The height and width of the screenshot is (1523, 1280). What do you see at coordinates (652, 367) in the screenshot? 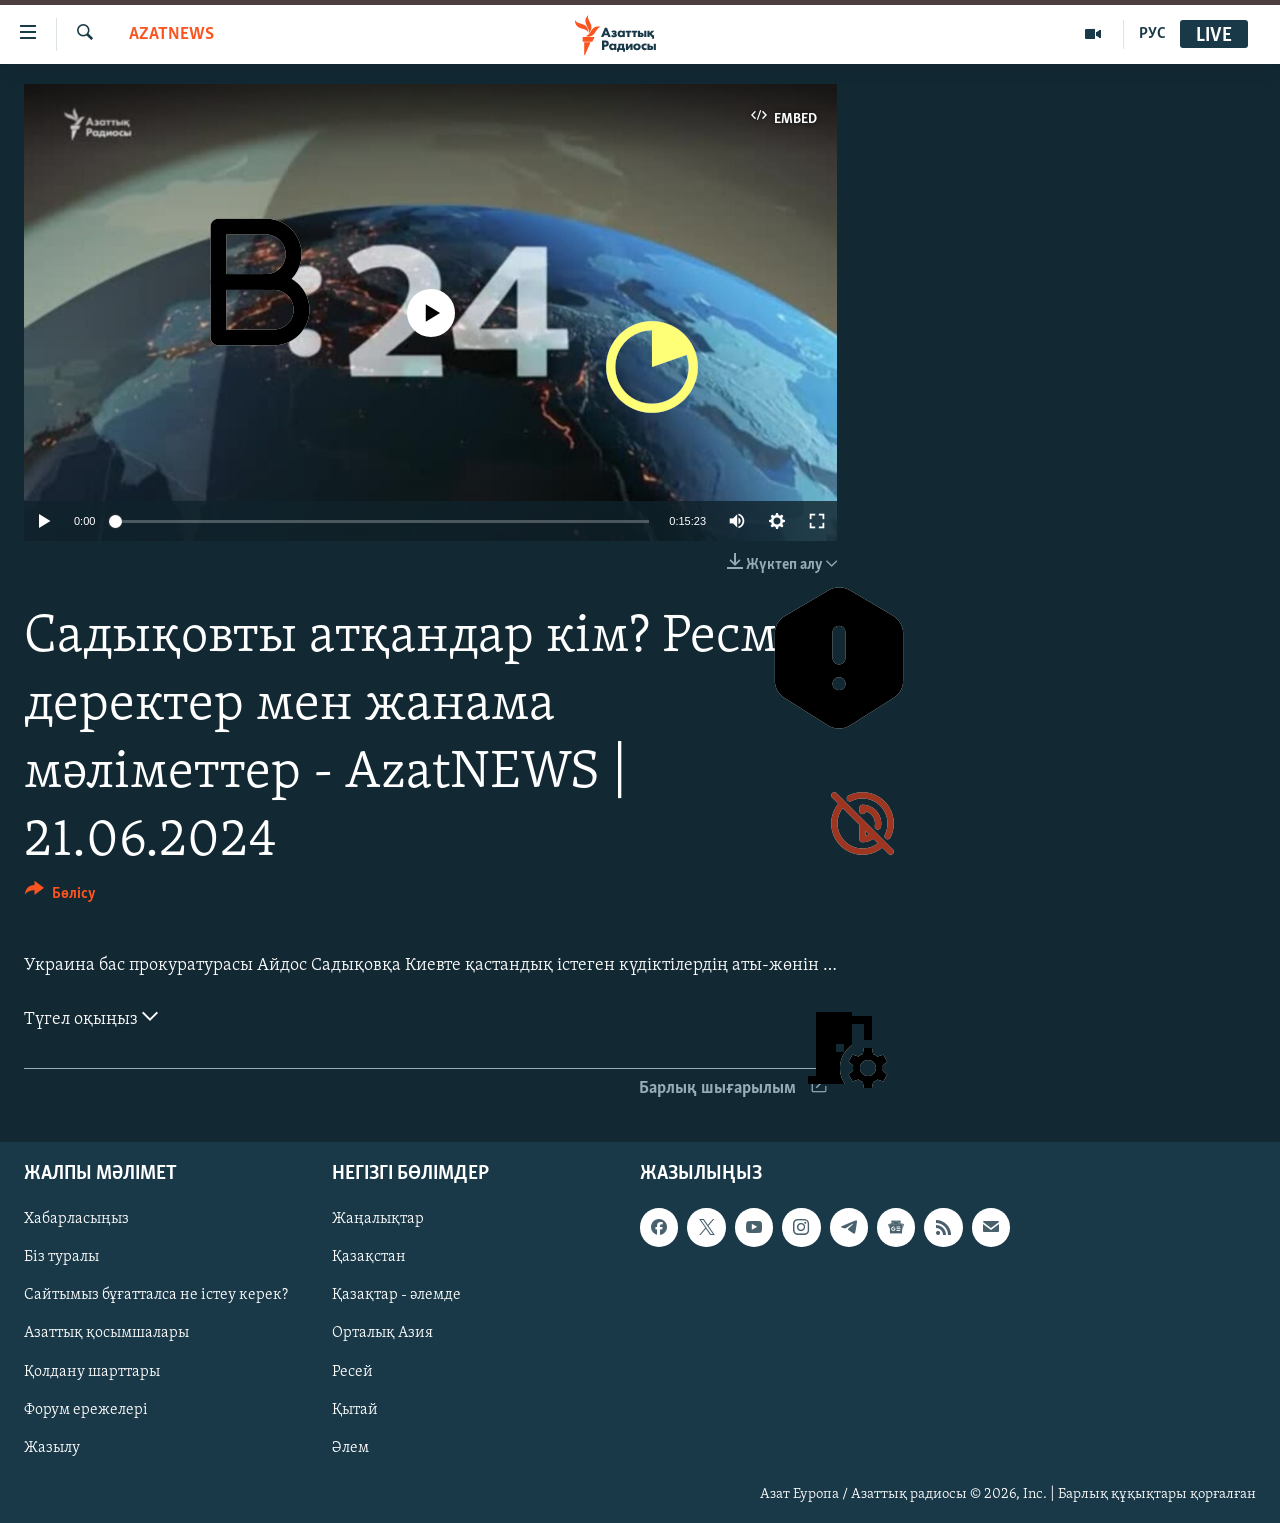
I see `indicates 20% progress or completion` at bounding box center [652, 367].